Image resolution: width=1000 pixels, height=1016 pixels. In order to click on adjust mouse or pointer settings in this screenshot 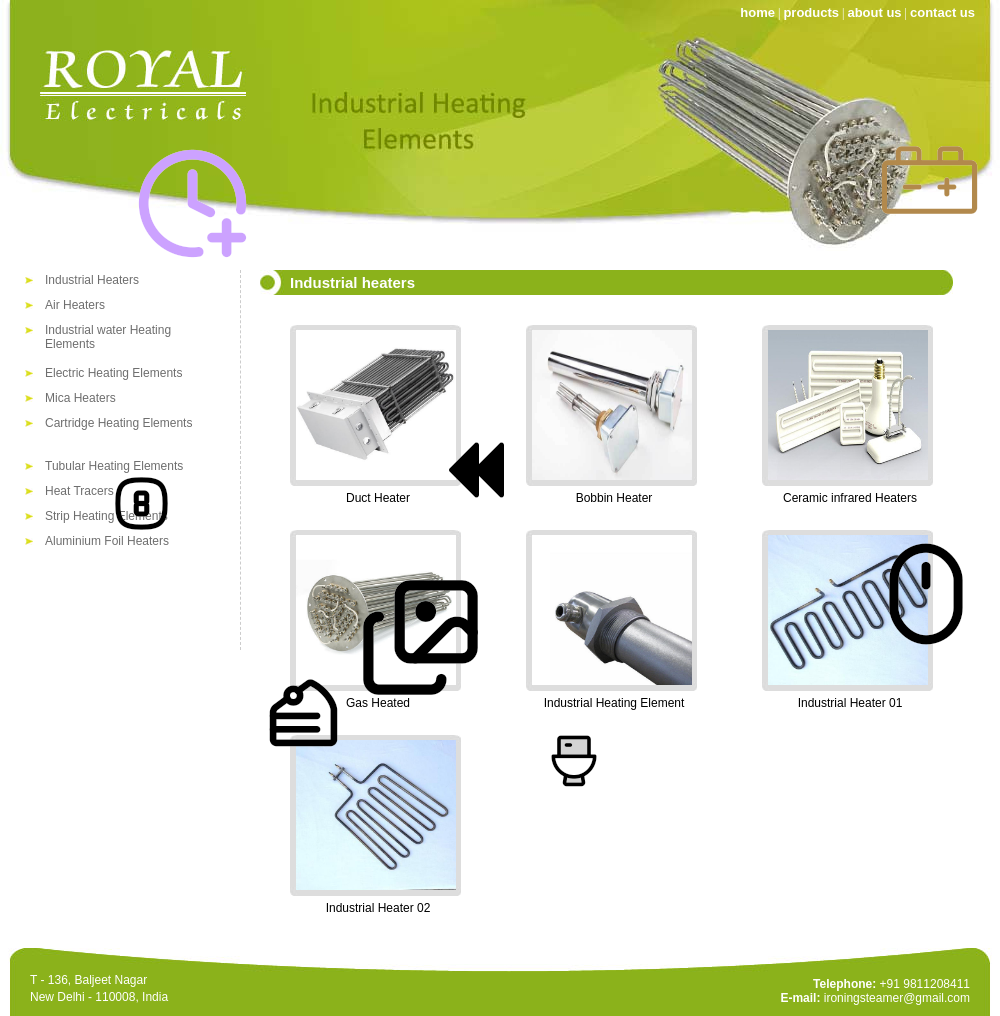, I will do `click(926, 594)`.